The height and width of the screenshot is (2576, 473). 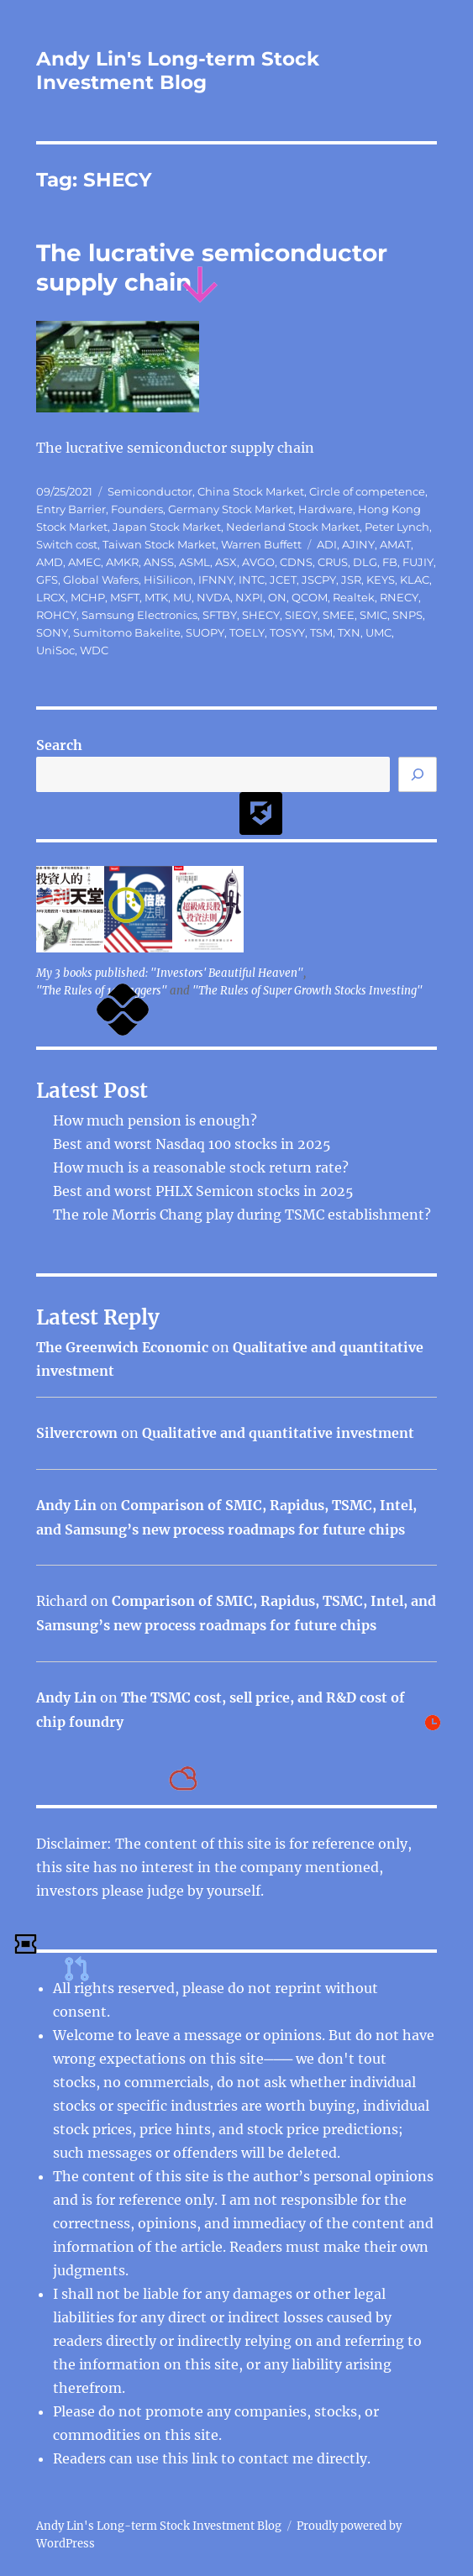 I want to click on scroll down or view more content, so click(x=200, y=285).